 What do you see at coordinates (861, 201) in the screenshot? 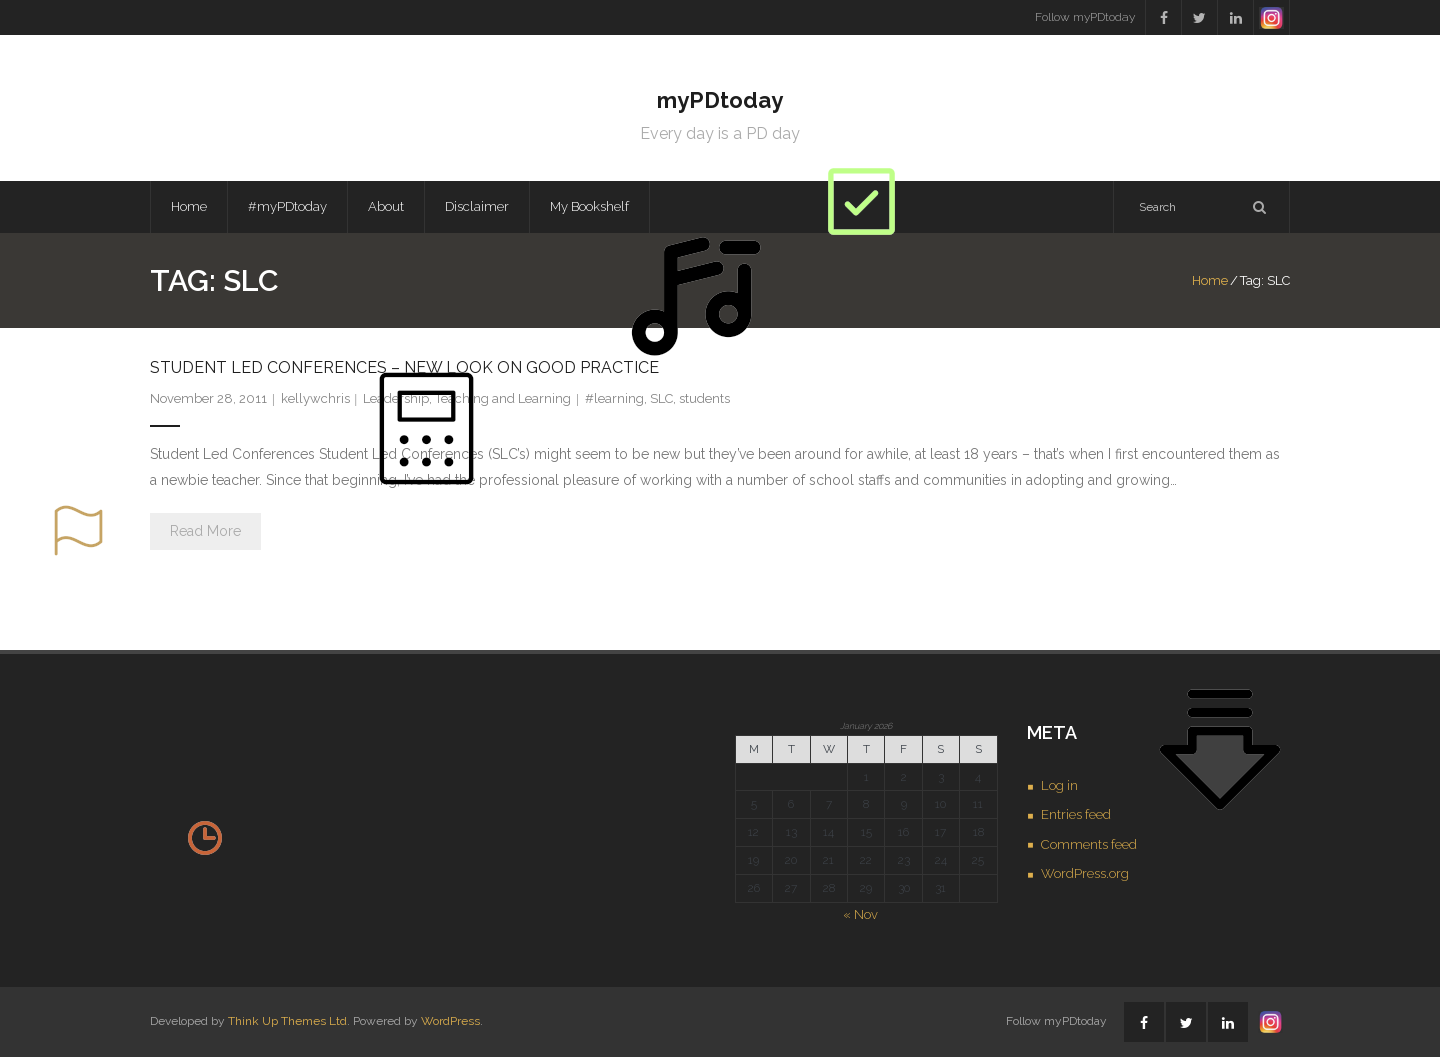
I see `mark a task or item as complete` at bounding box center [861, 201].